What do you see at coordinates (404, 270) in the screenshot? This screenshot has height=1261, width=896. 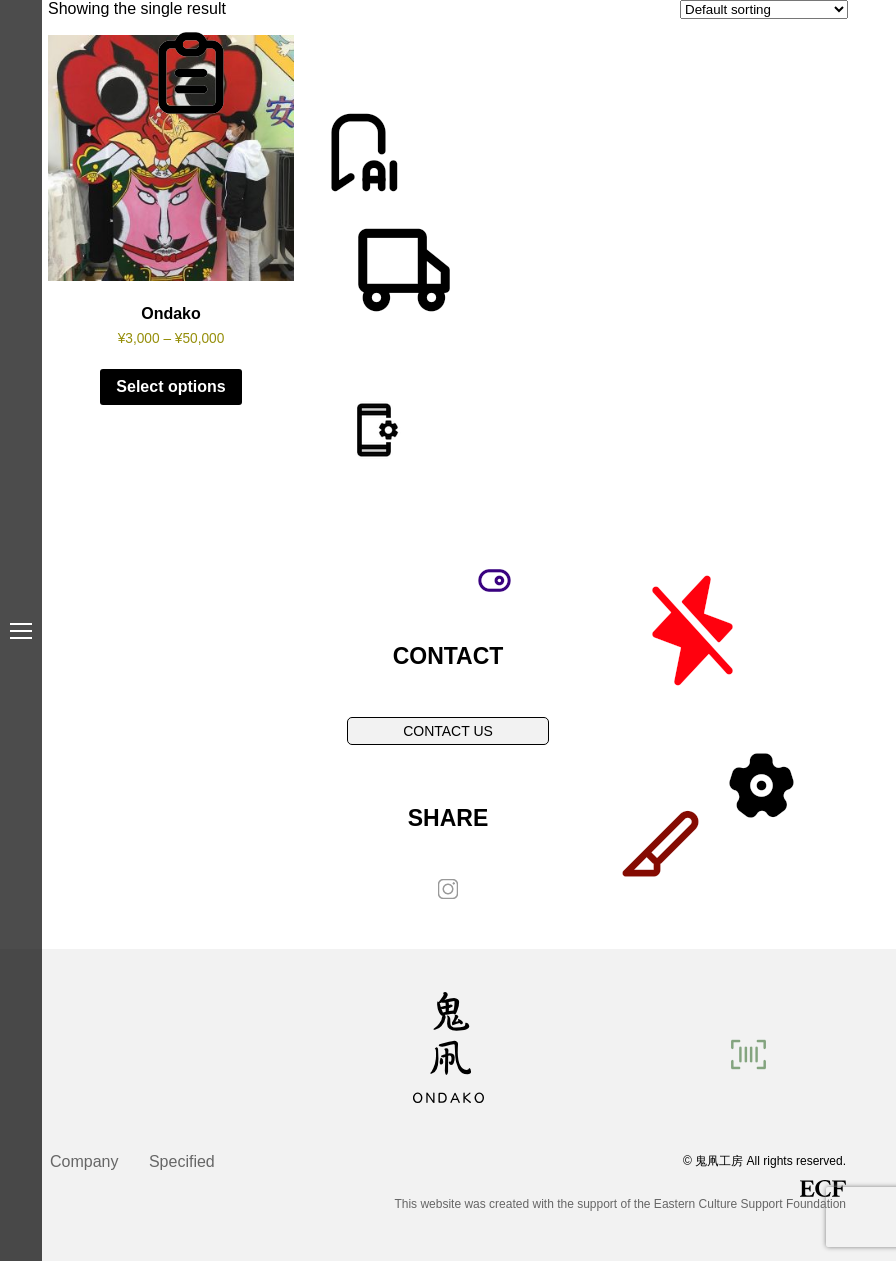 I see `access vehicle or transportation options` at bounding box center [404, 270].